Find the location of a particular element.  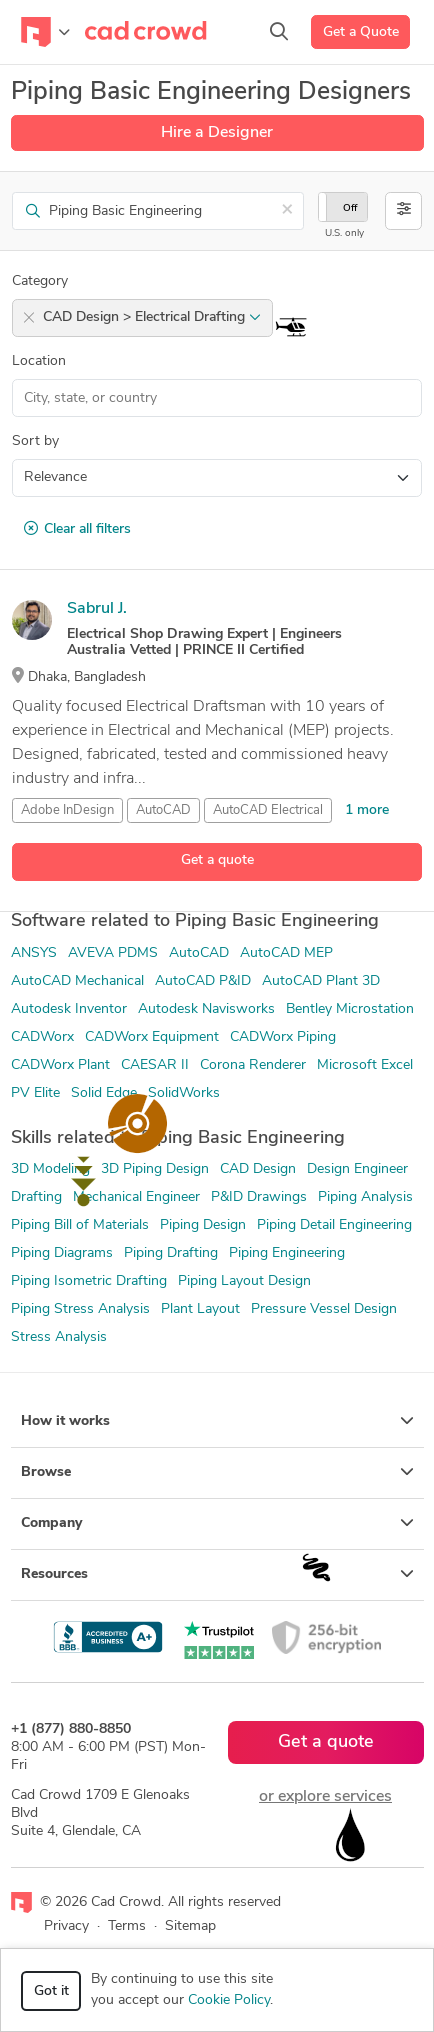

access helicopter or aerial transport options is located at coordinates (291, 327).